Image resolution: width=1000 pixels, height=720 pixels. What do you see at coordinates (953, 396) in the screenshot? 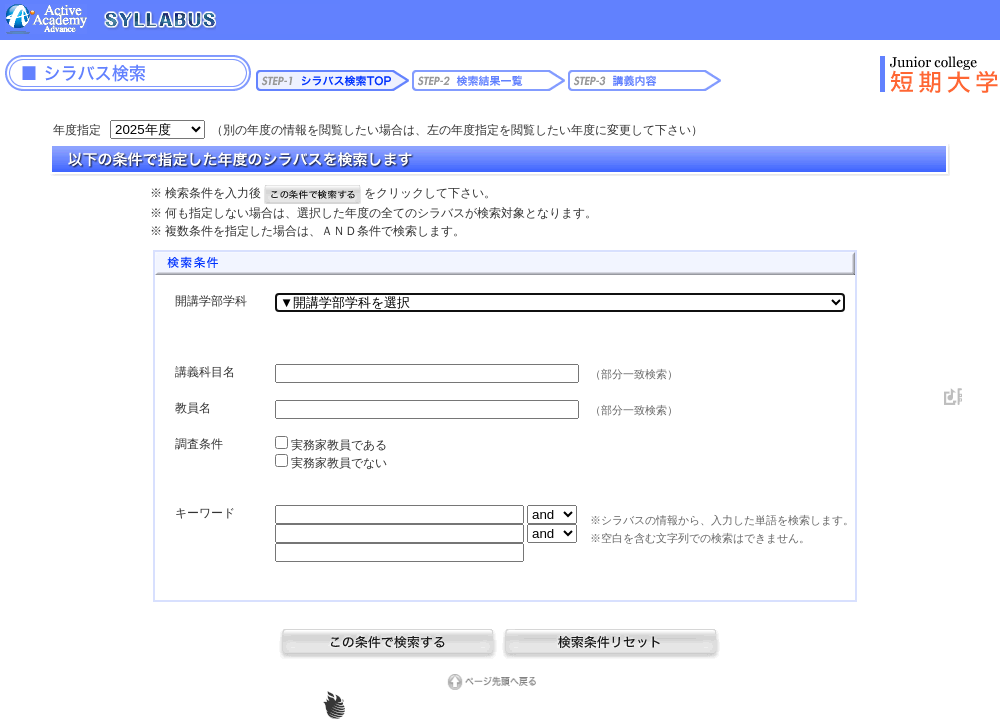
I see `audio device or sound card settings` at bounding box center [953, 396].